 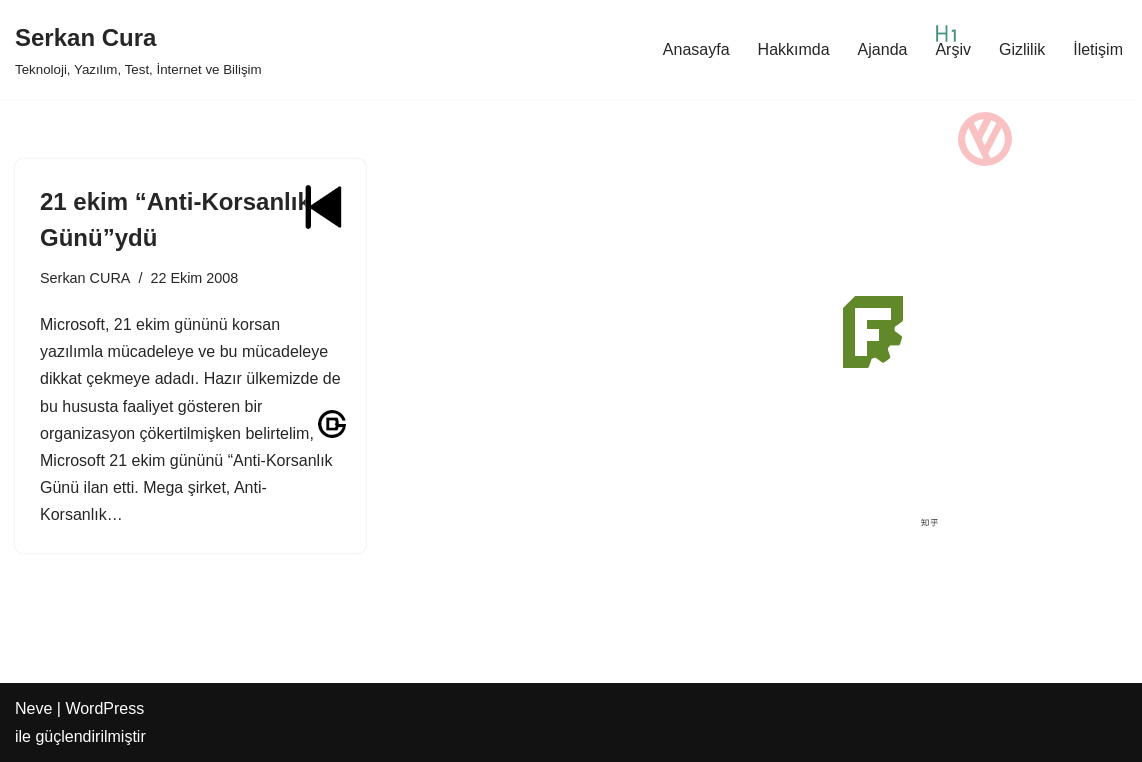 I want to click on format text as heading level 1, so click(x=946, y=33).